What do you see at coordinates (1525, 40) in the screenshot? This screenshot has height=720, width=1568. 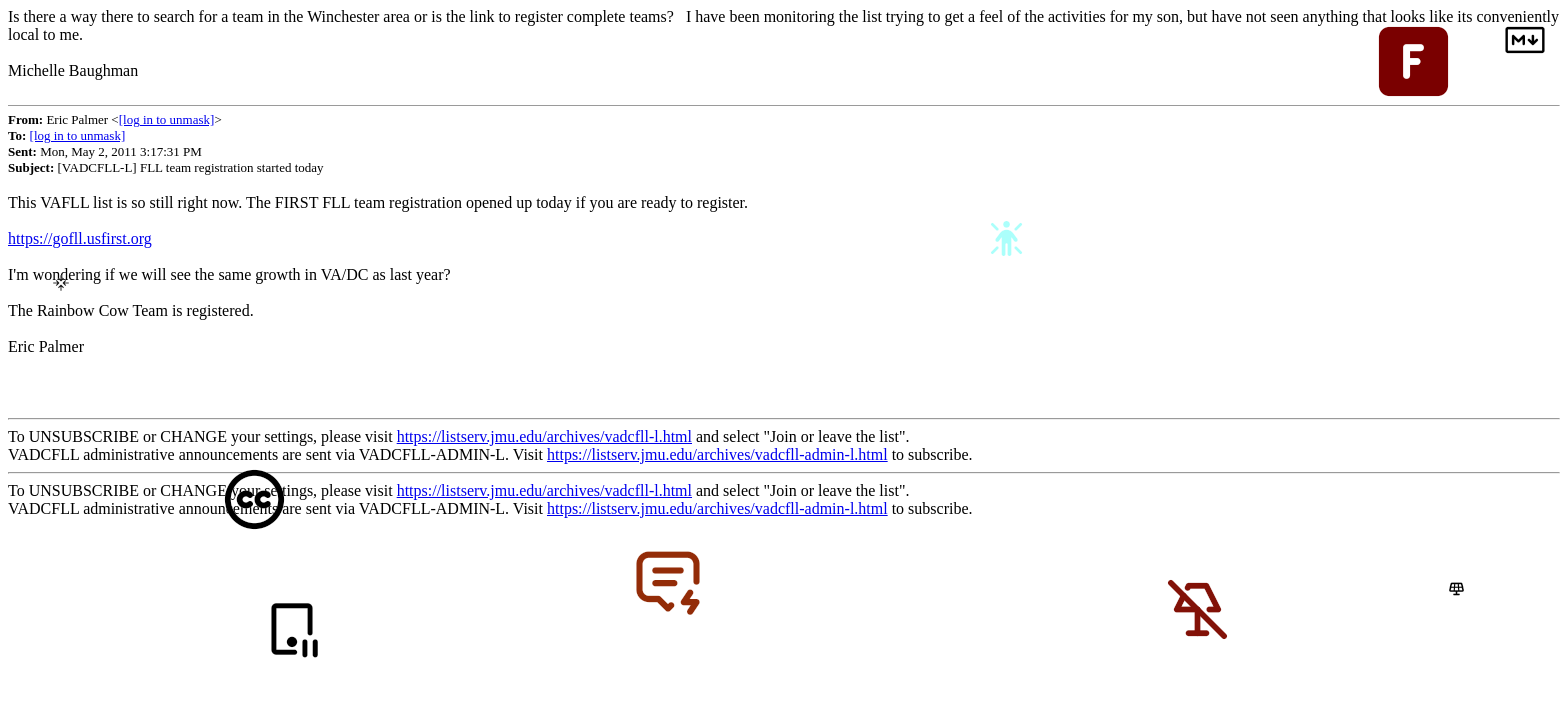 I see `format text using markdown` at bounding box center [1525, 40].